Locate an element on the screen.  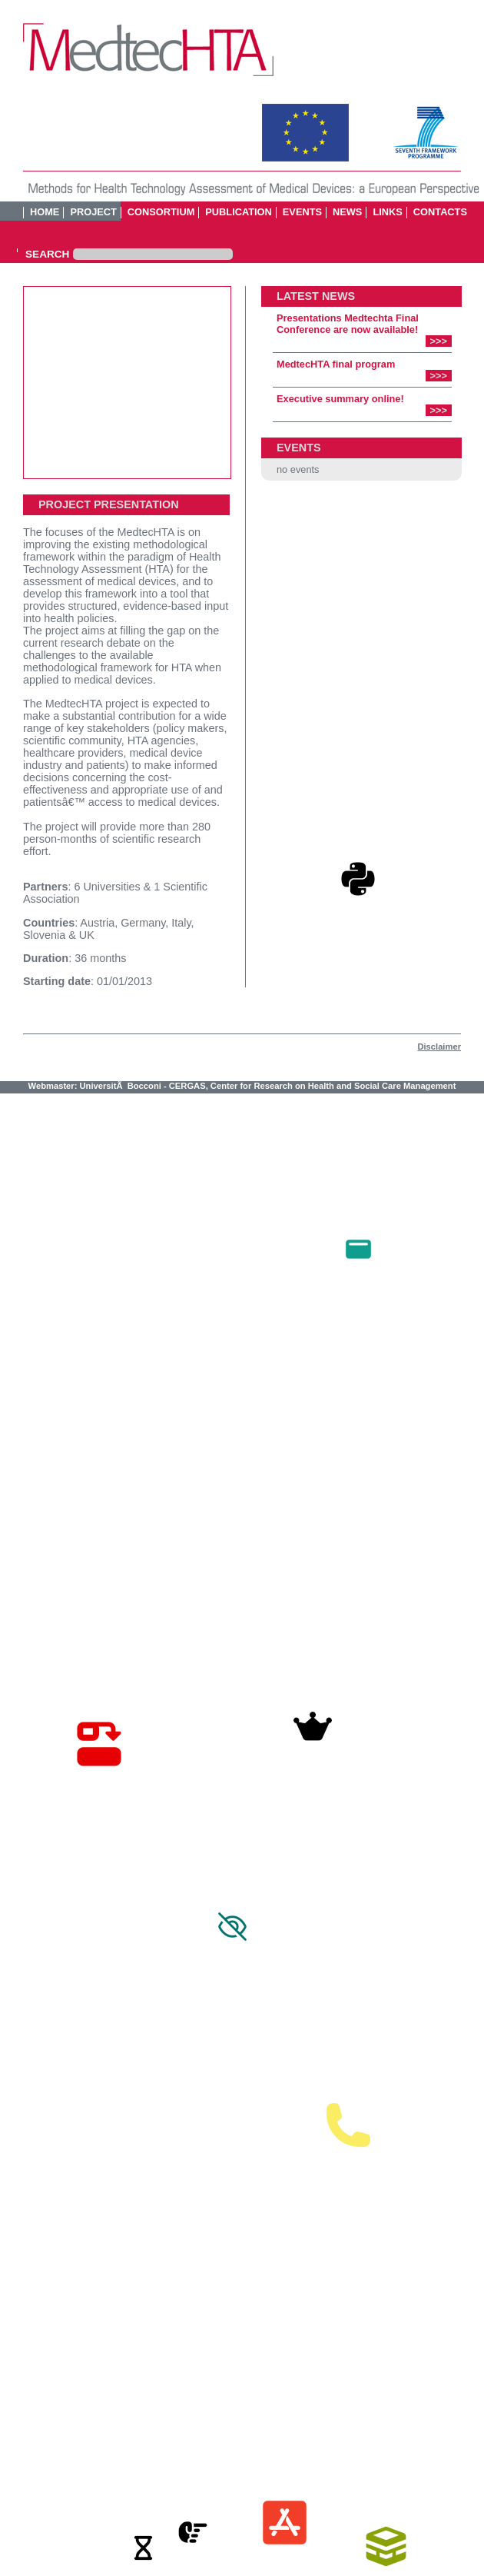
python programming language logo is located at coordinates (358, 879).